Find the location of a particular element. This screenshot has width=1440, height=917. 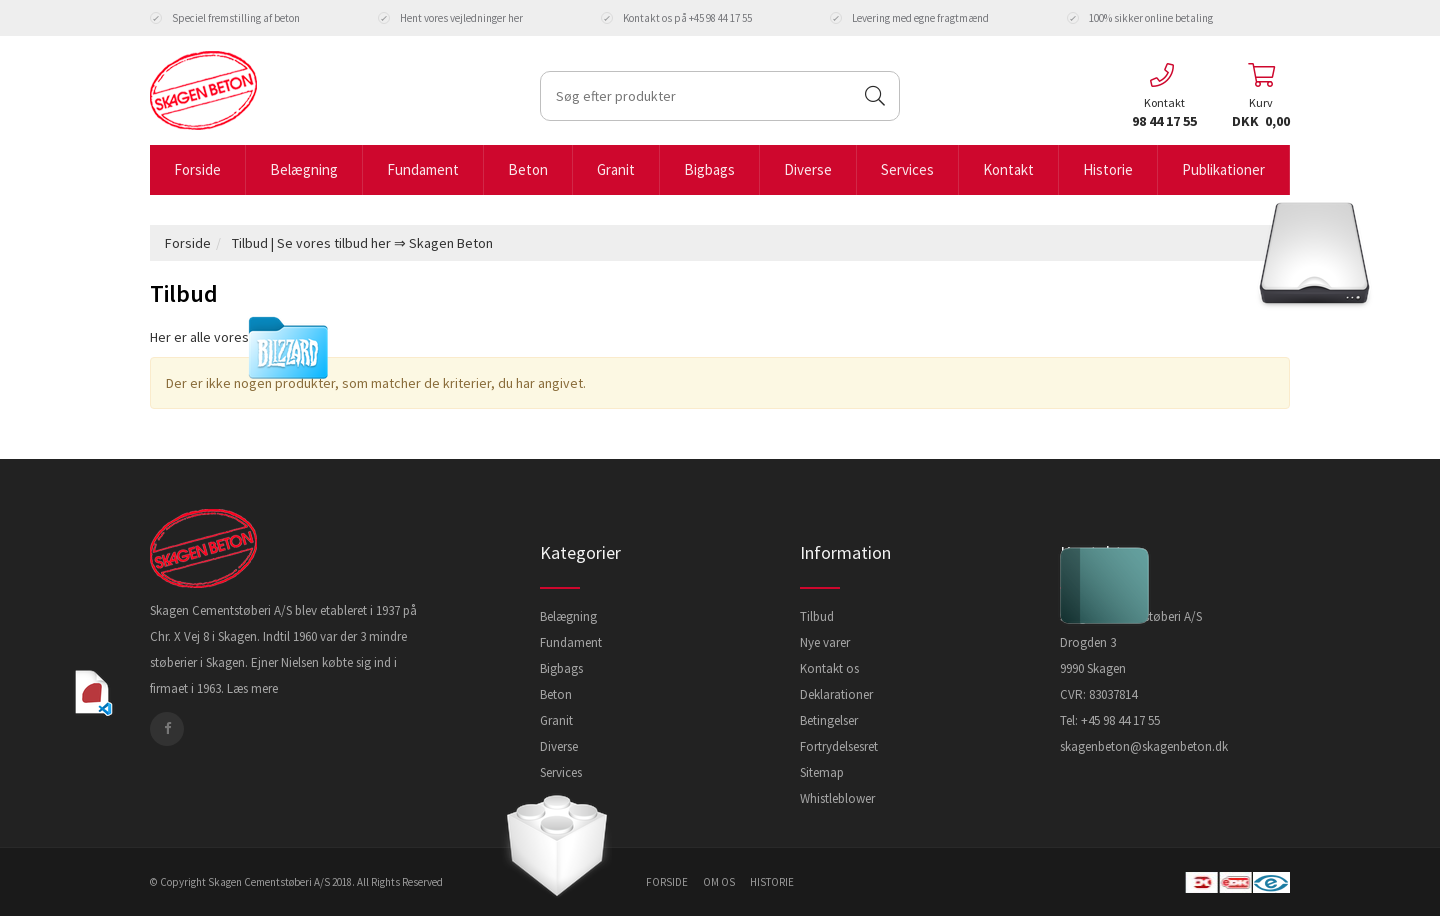

a quicklook plugin or generator component is located at coordinates (556, 846).